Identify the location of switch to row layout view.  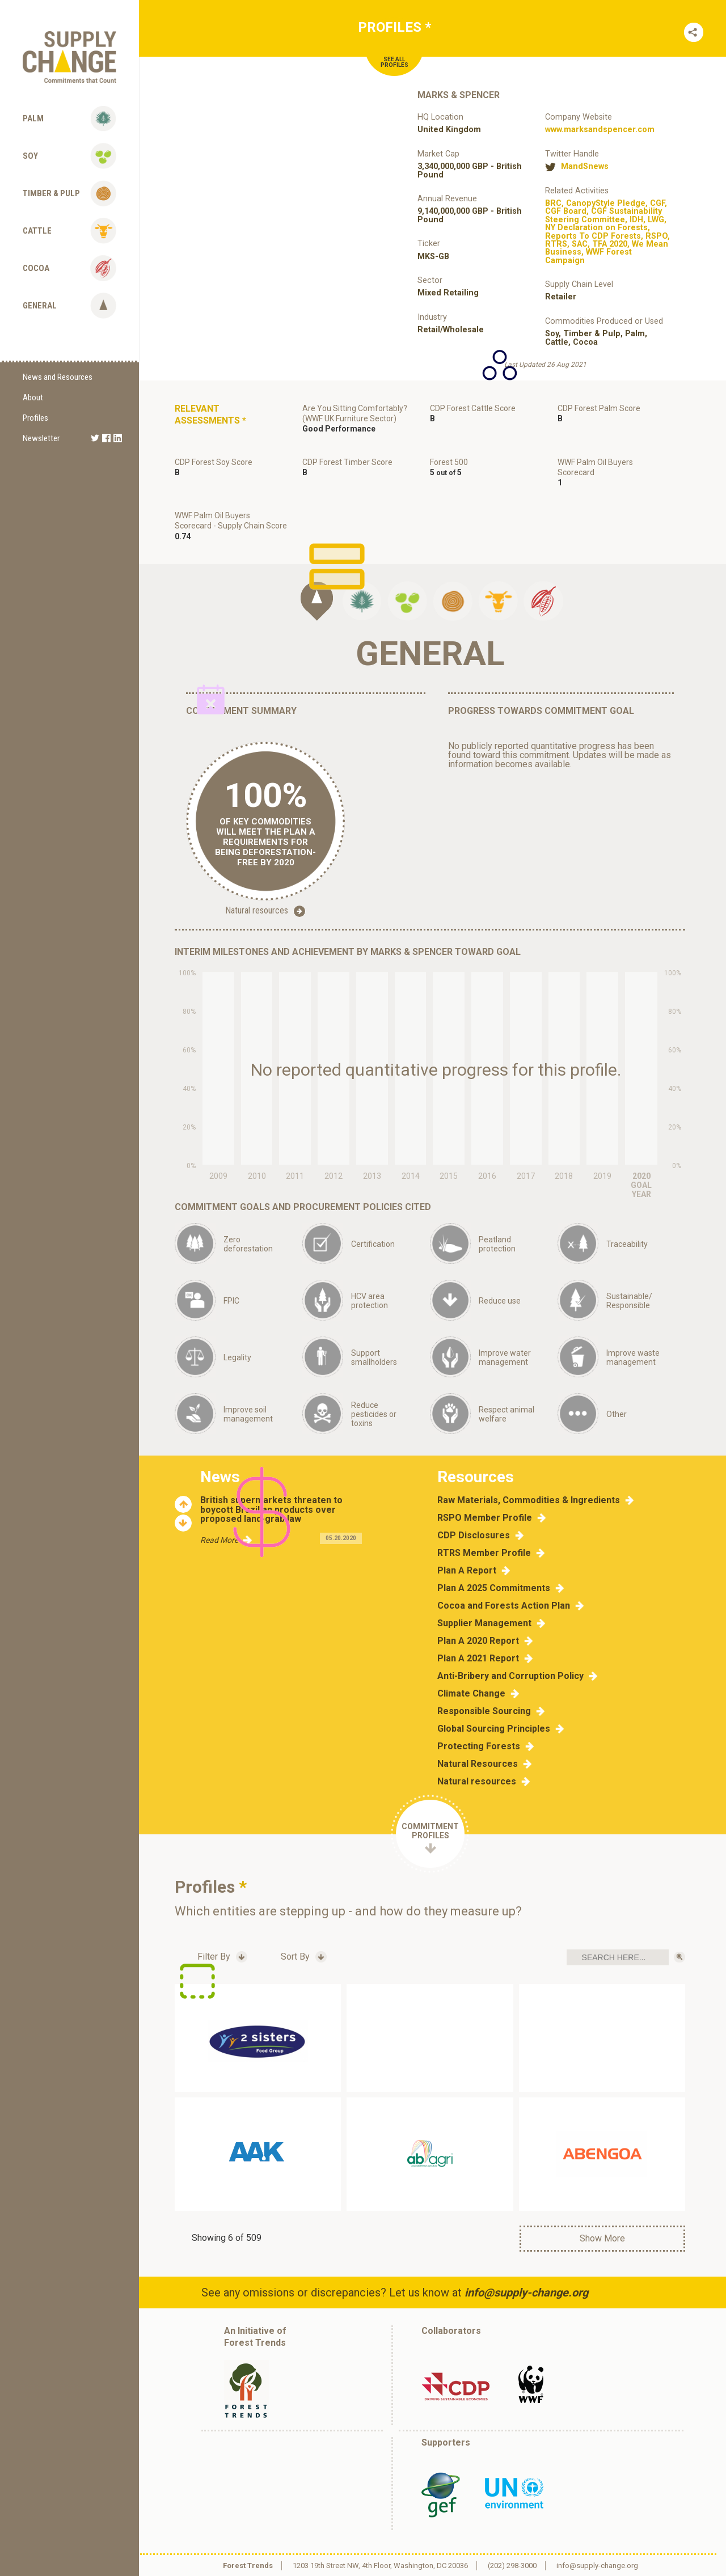
(337, 566).